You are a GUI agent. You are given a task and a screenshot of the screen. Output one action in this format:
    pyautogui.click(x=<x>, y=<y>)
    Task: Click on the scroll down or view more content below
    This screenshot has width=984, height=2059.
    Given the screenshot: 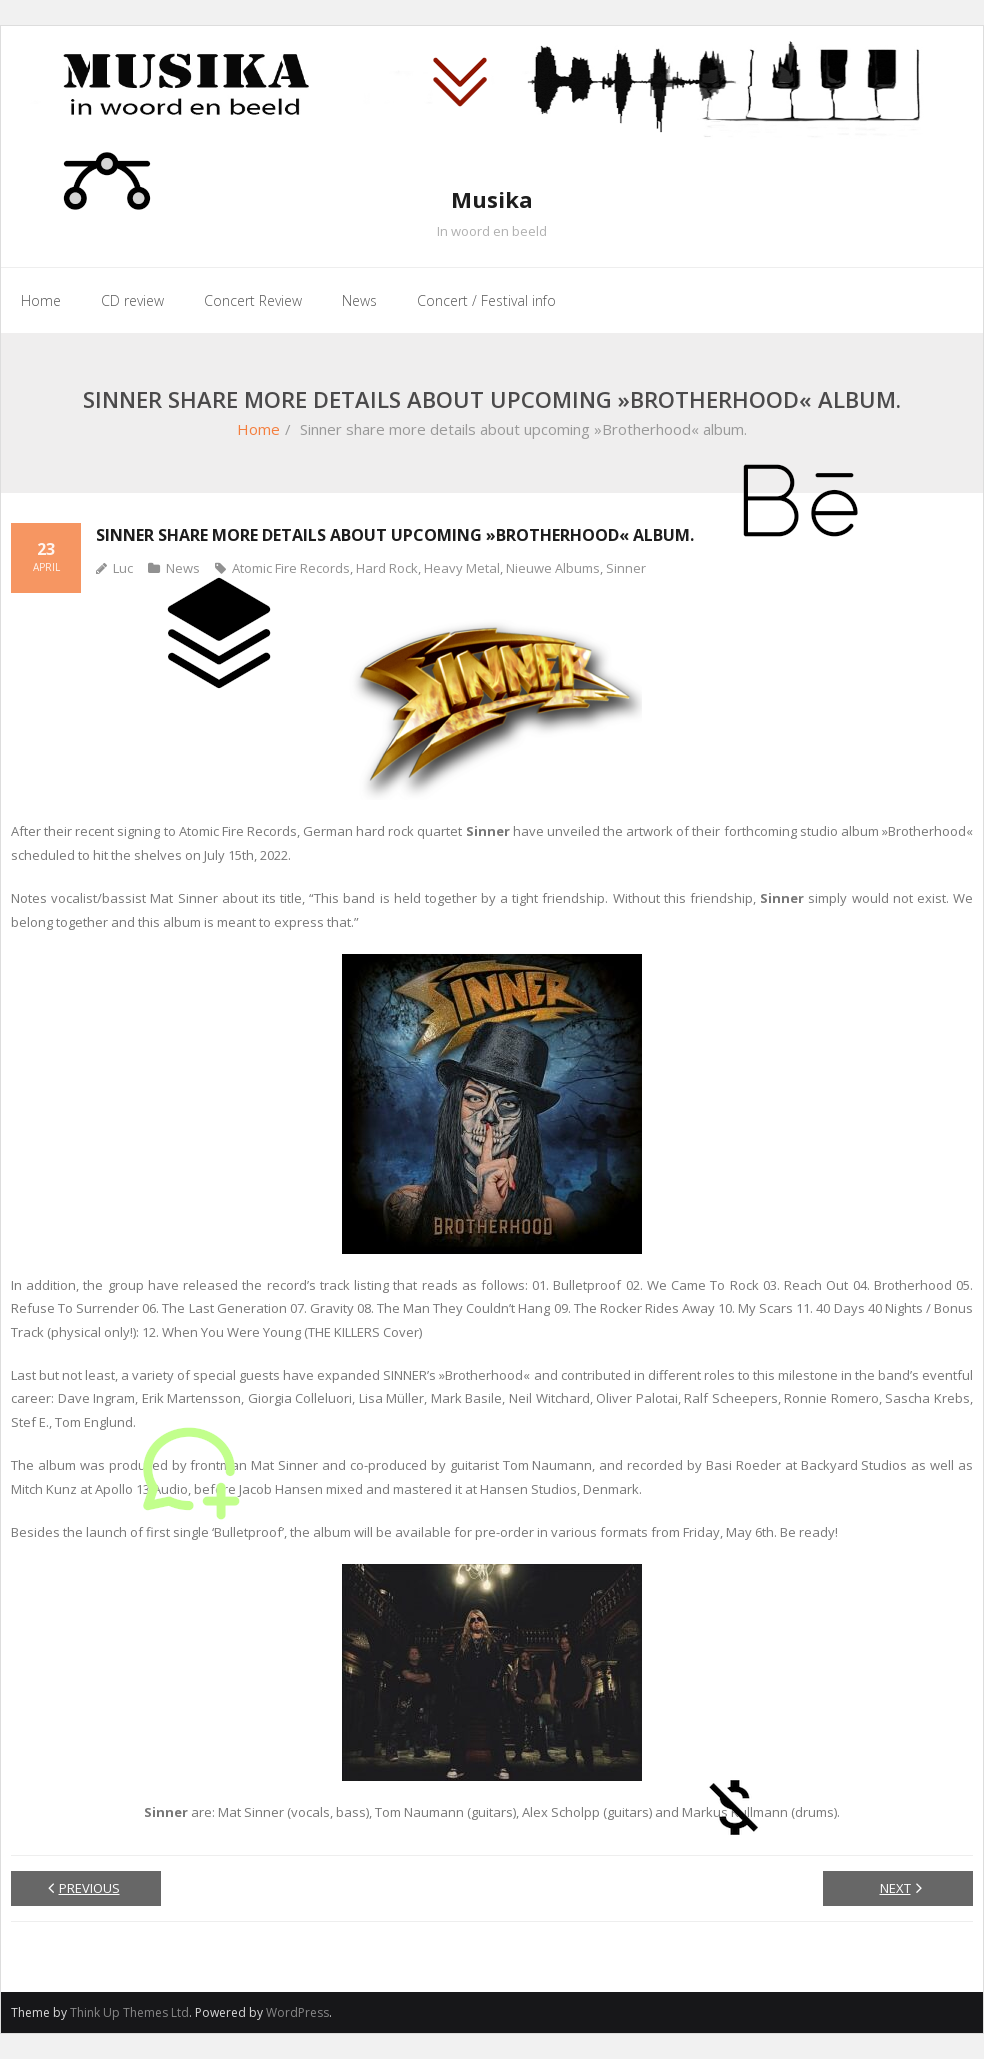 What is the action you would take?
    pyautogui.click(x=460, y=82)
    